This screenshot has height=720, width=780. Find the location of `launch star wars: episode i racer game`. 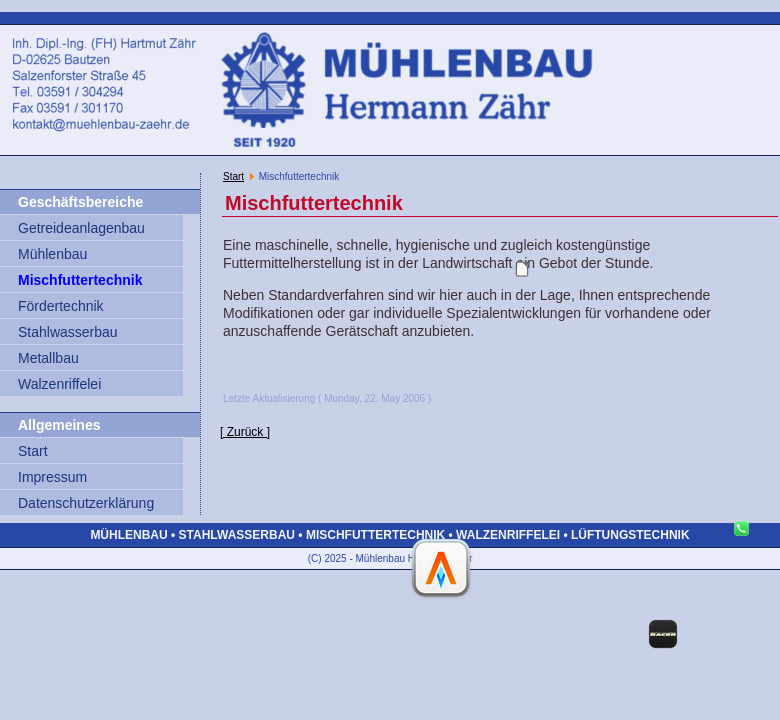

launch star wars: episode i racer game is located at coordinates (663, 634).